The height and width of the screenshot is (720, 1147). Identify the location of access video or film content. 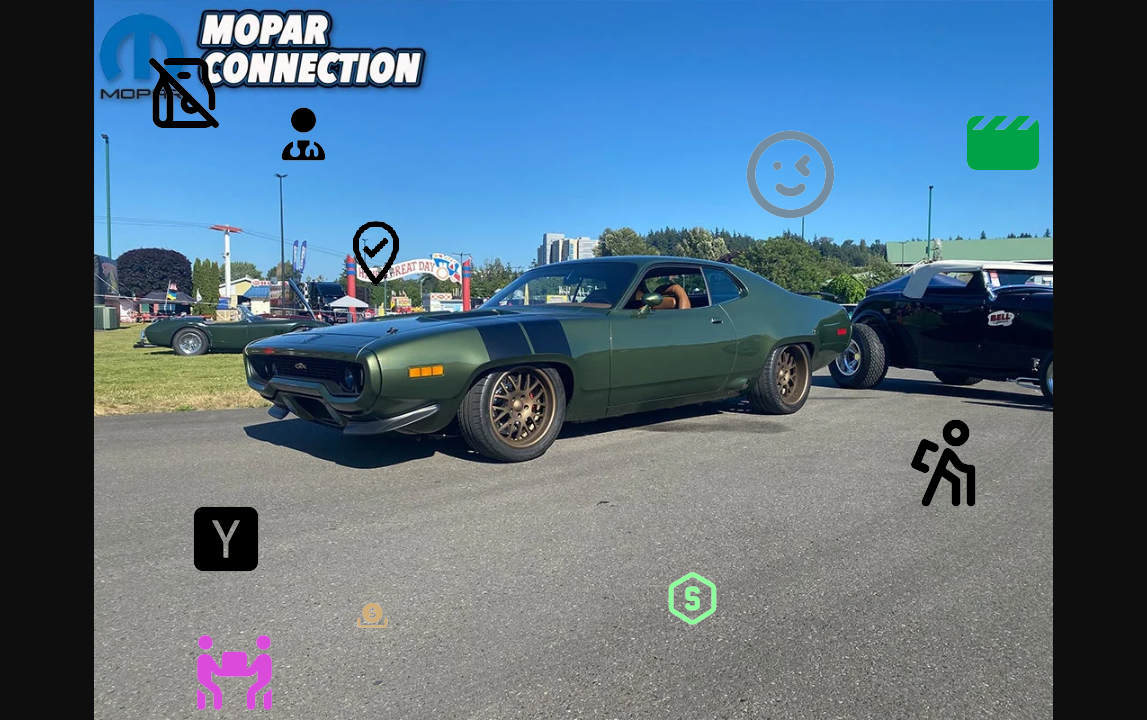
(1003, 143).